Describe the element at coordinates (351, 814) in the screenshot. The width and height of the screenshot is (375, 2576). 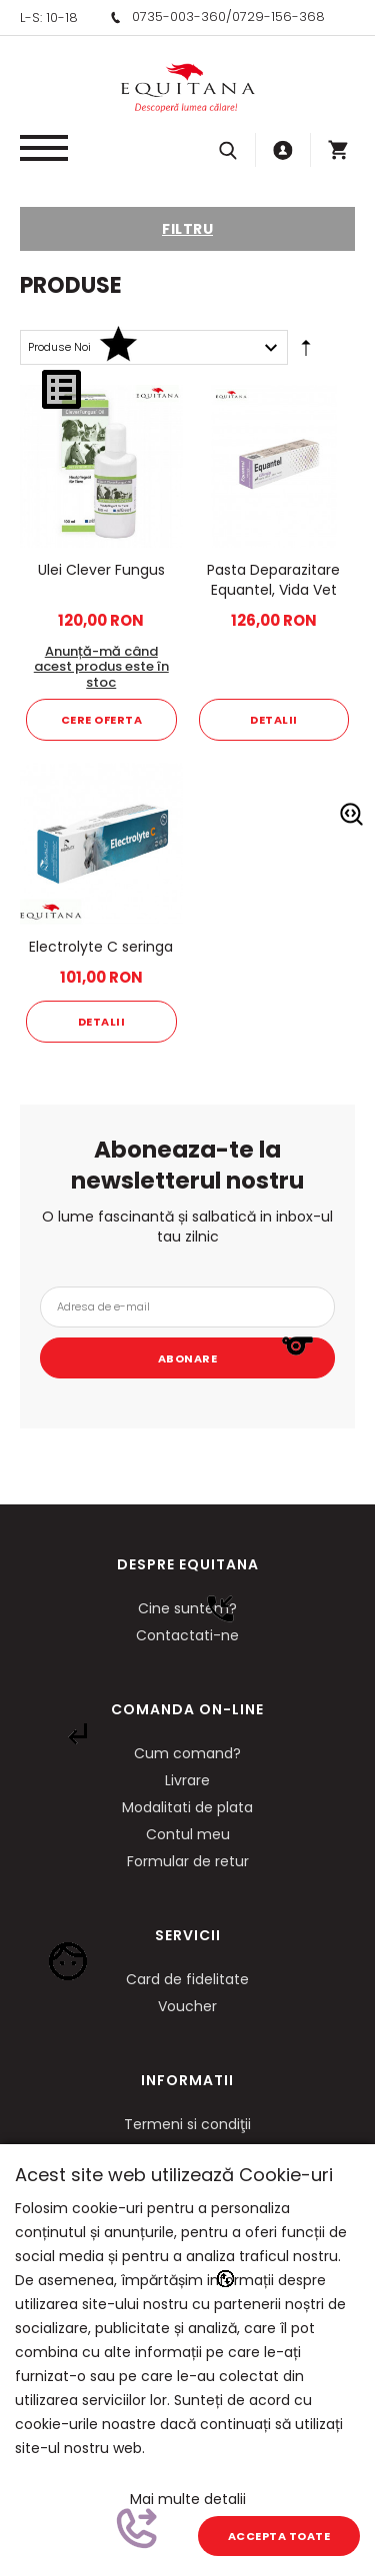
I see `search through code or source files` at that location.